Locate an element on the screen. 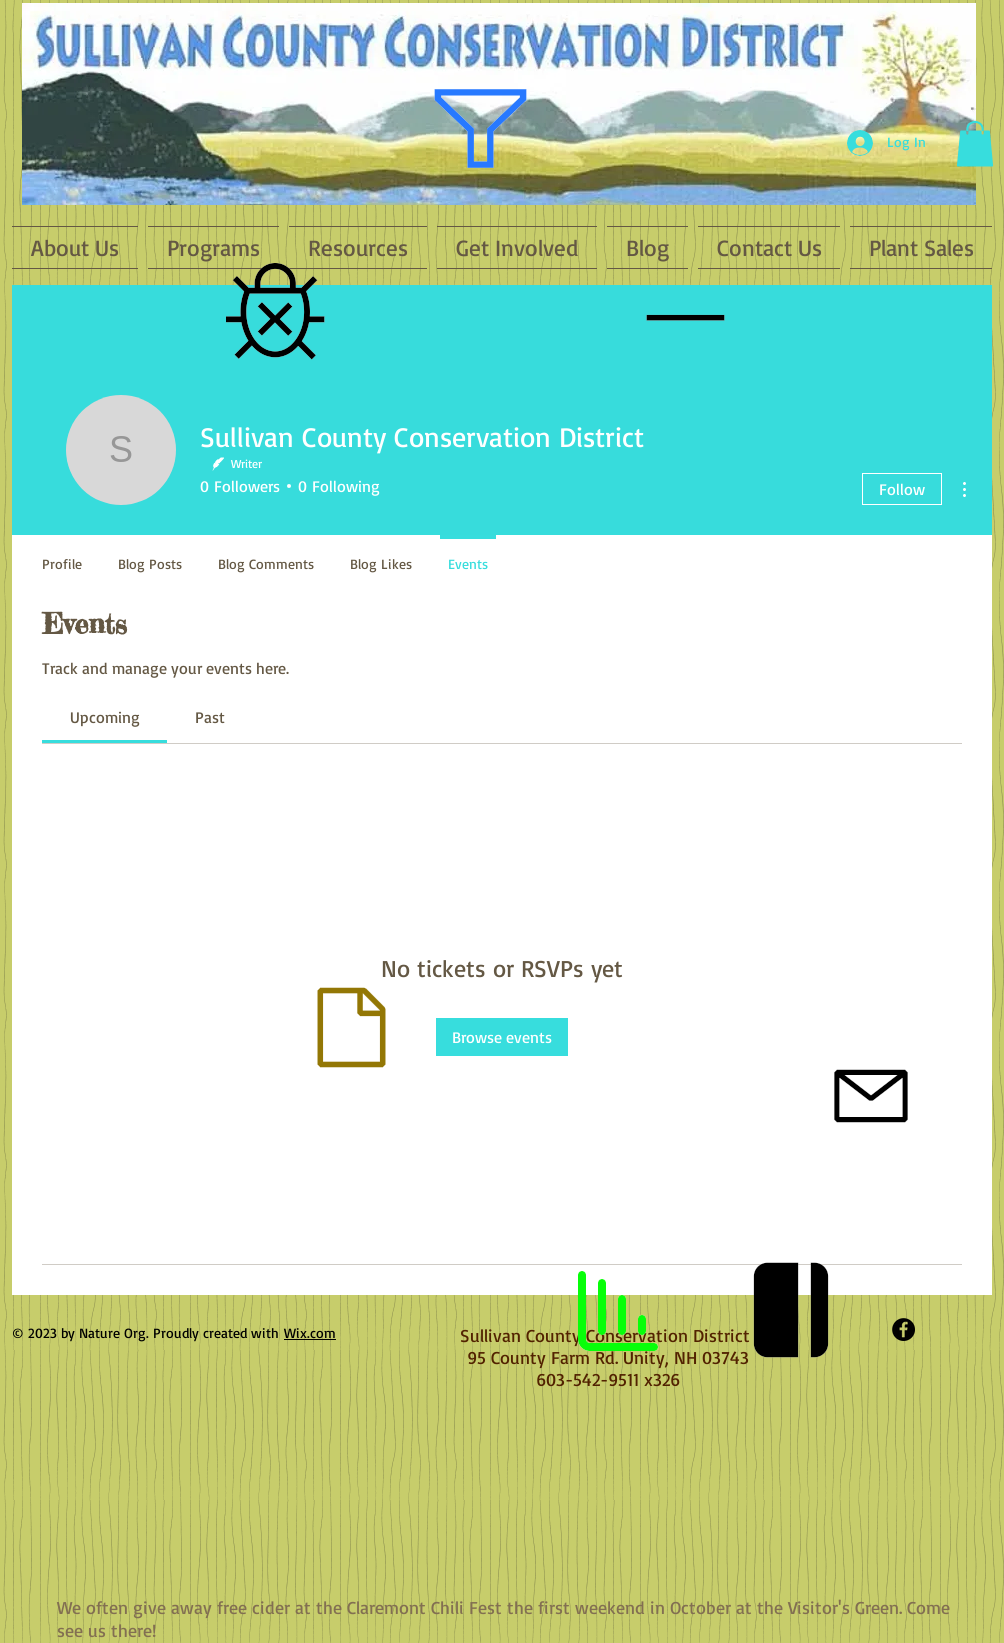 The height and width of the screenshot is (1643, 1004). remove an item from a list is located at coordinates (685, 320).